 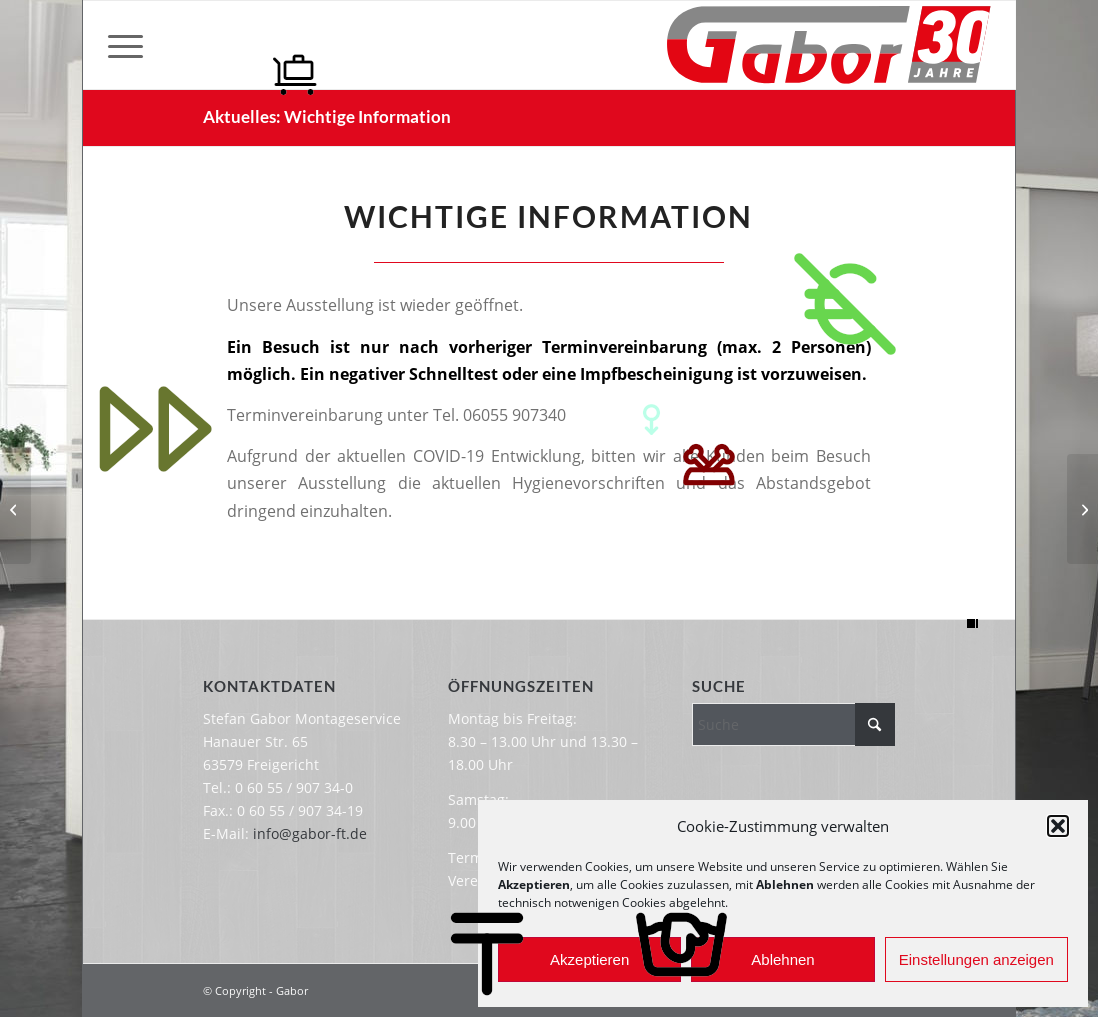 What do you see at coordinates (294, 74) in the screenshot?
I see `access luggage or baggage services` at bounding box center [294, 74].